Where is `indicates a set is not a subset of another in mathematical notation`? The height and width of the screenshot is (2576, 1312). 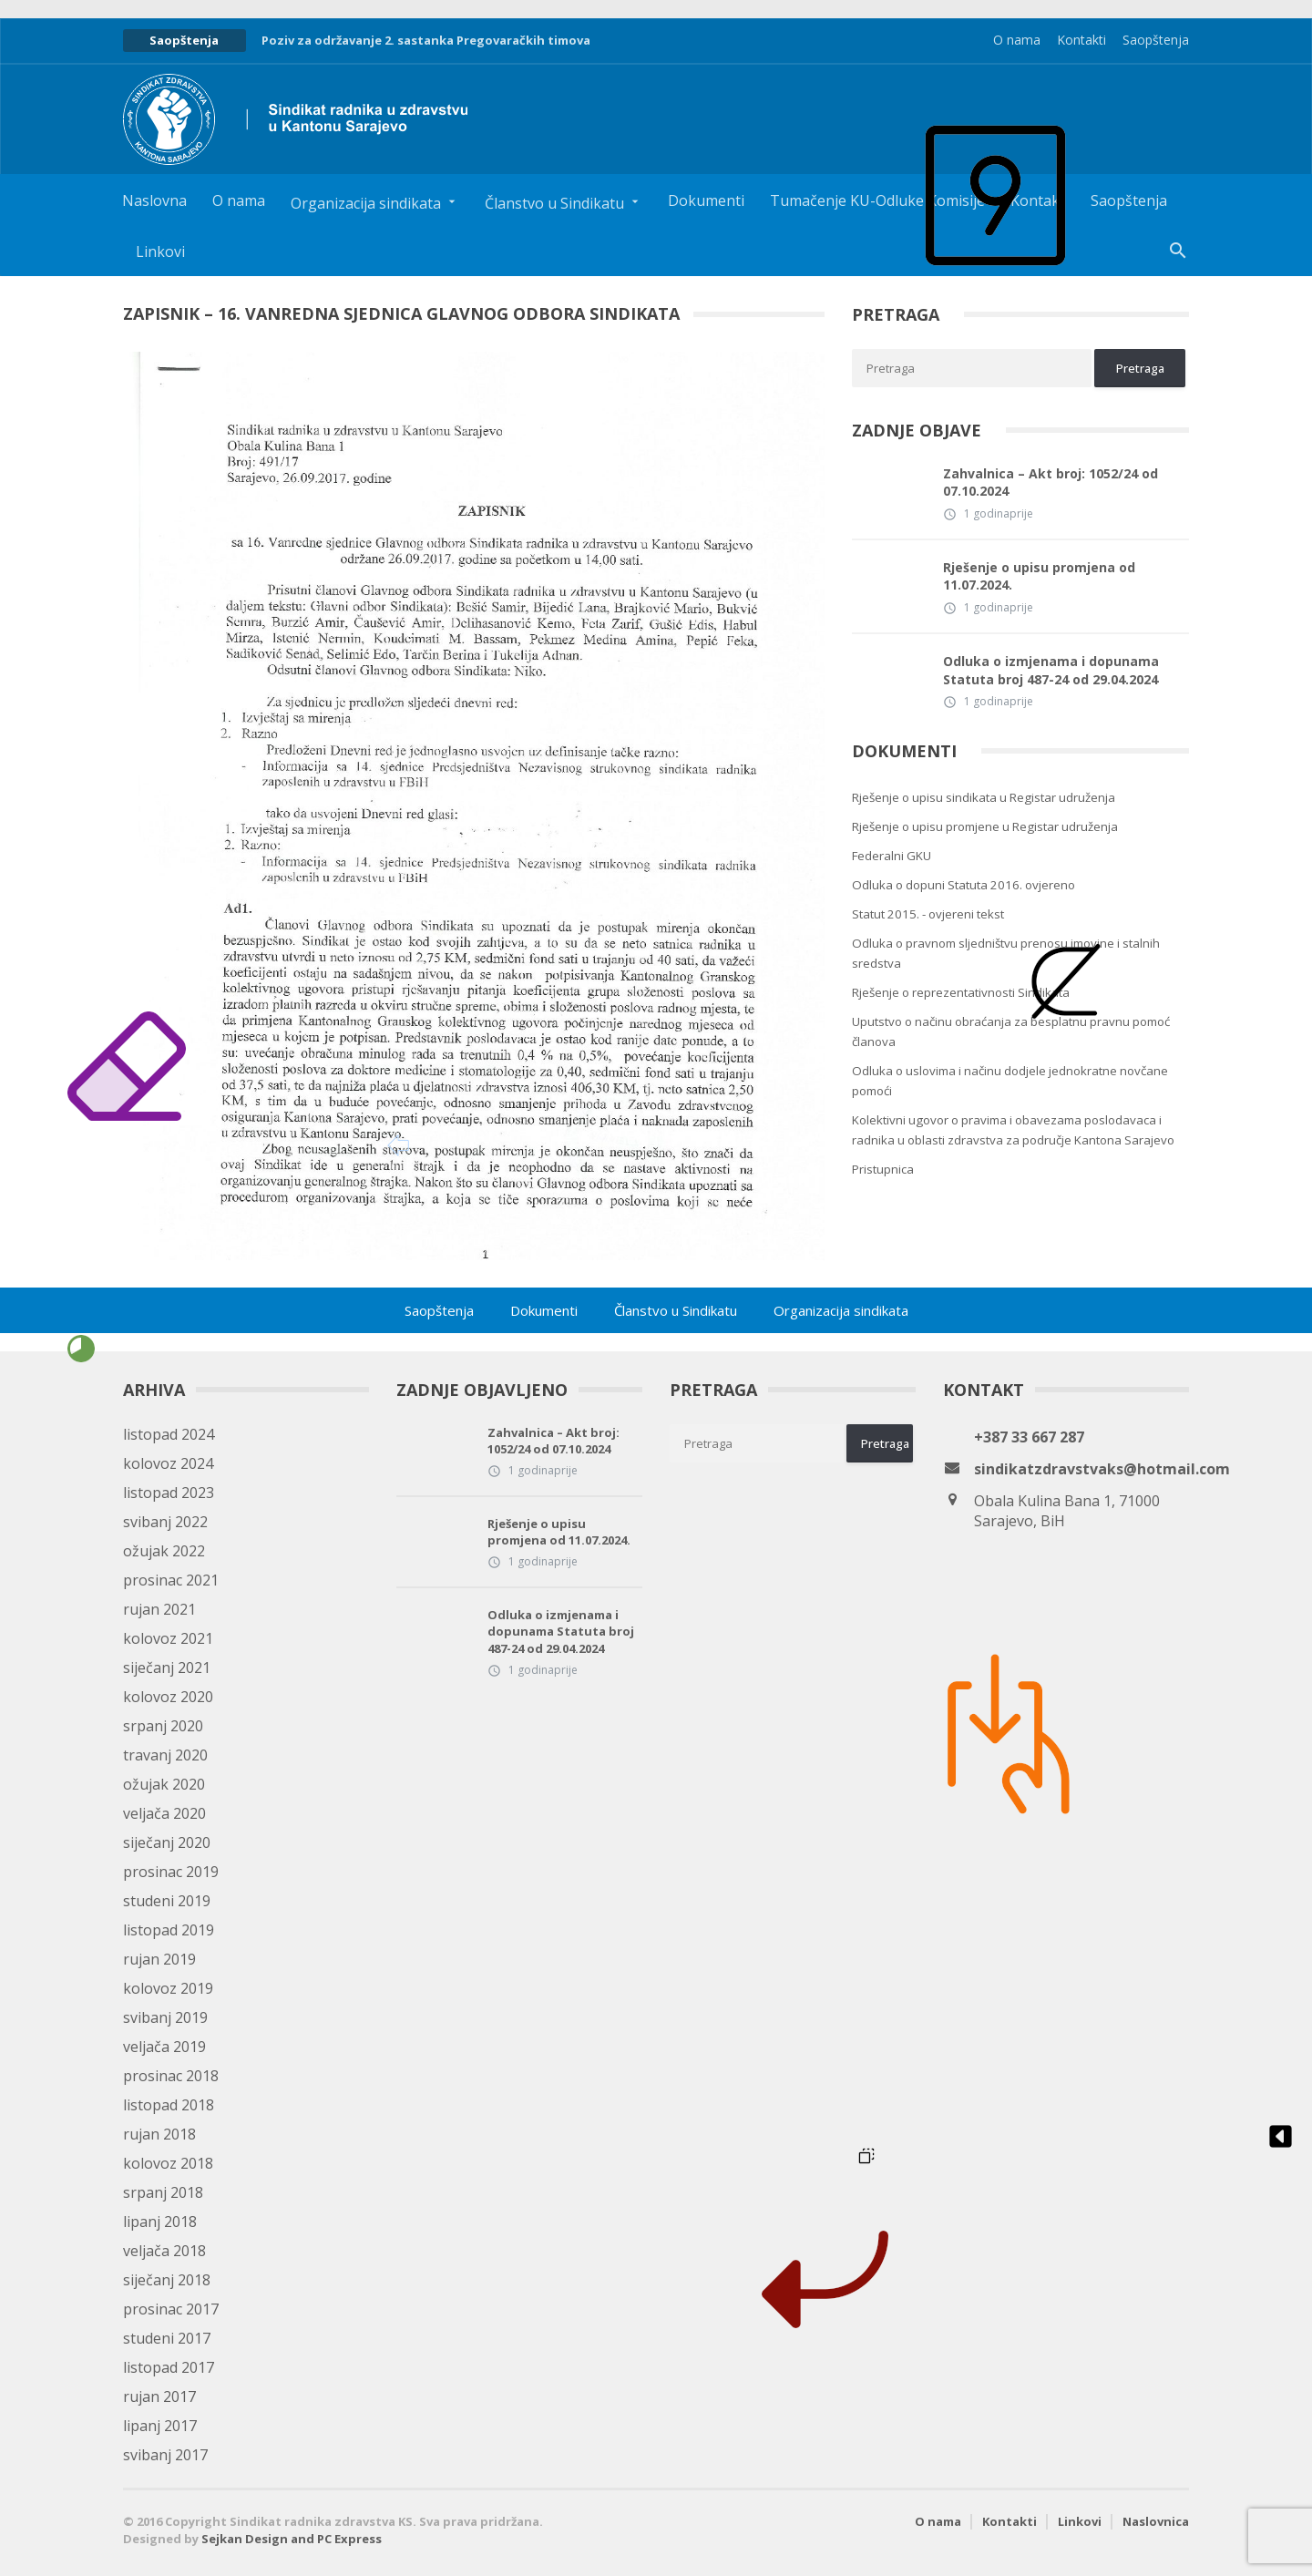 indicates a set is not a subset of another in mathematical notation is located at coordinates (1066, 981).